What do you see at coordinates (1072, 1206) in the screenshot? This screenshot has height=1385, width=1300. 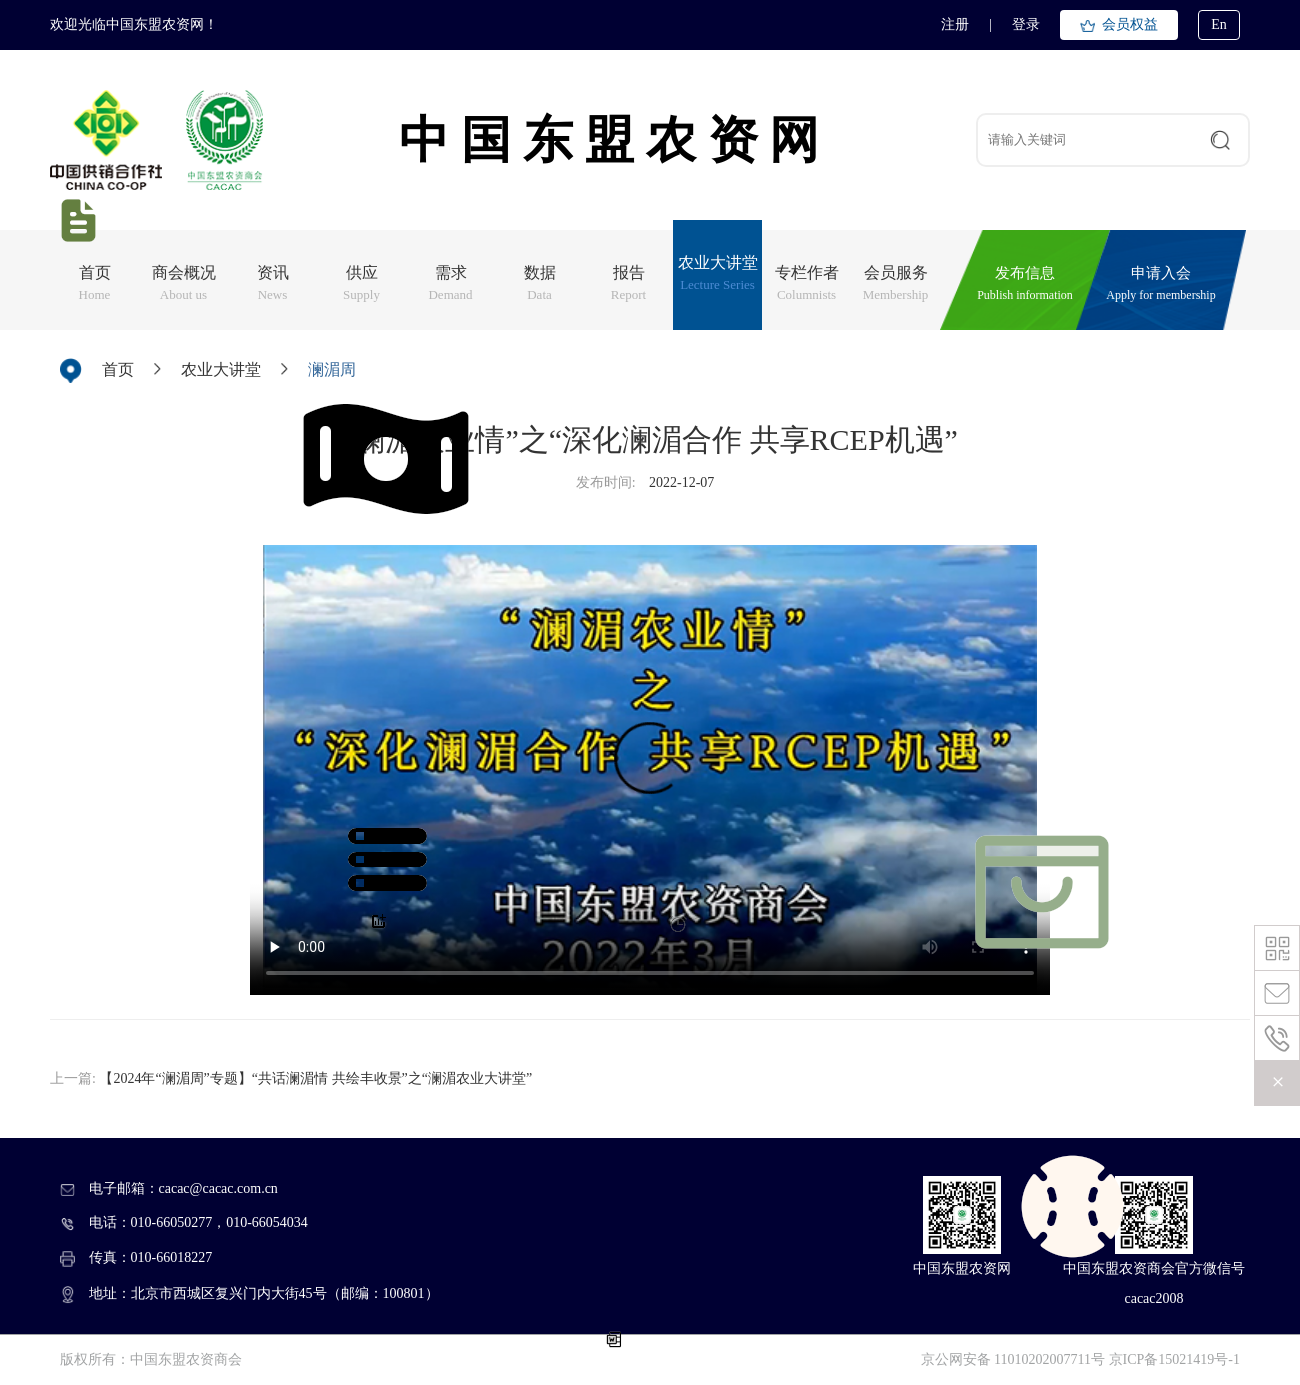 I see `view baseball scores or stats` at bounding box center [1072, 1206].